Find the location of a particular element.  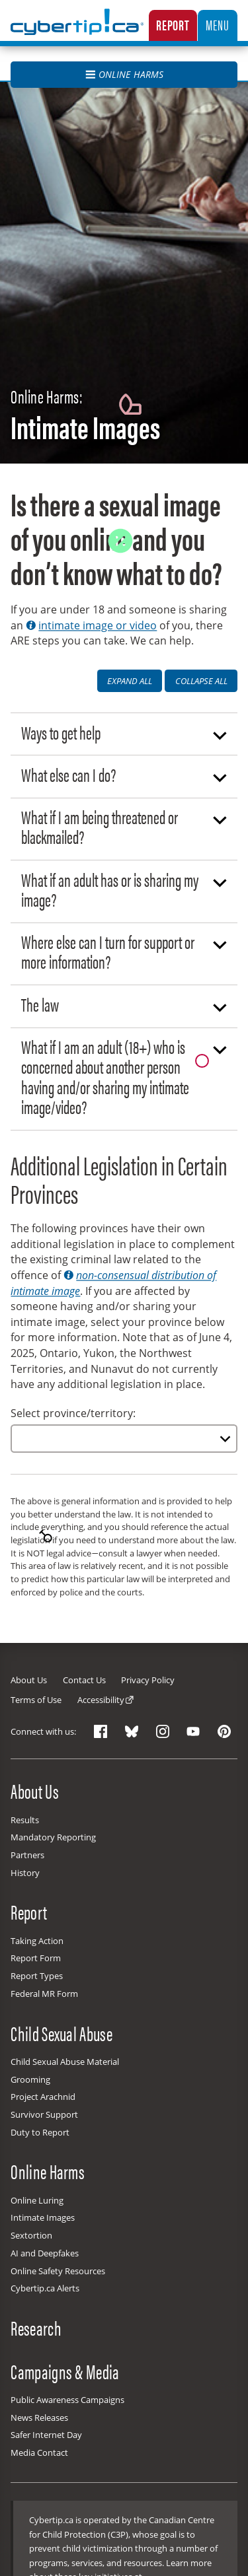

open snapseed photo editor is located at coordinates (130, 405).